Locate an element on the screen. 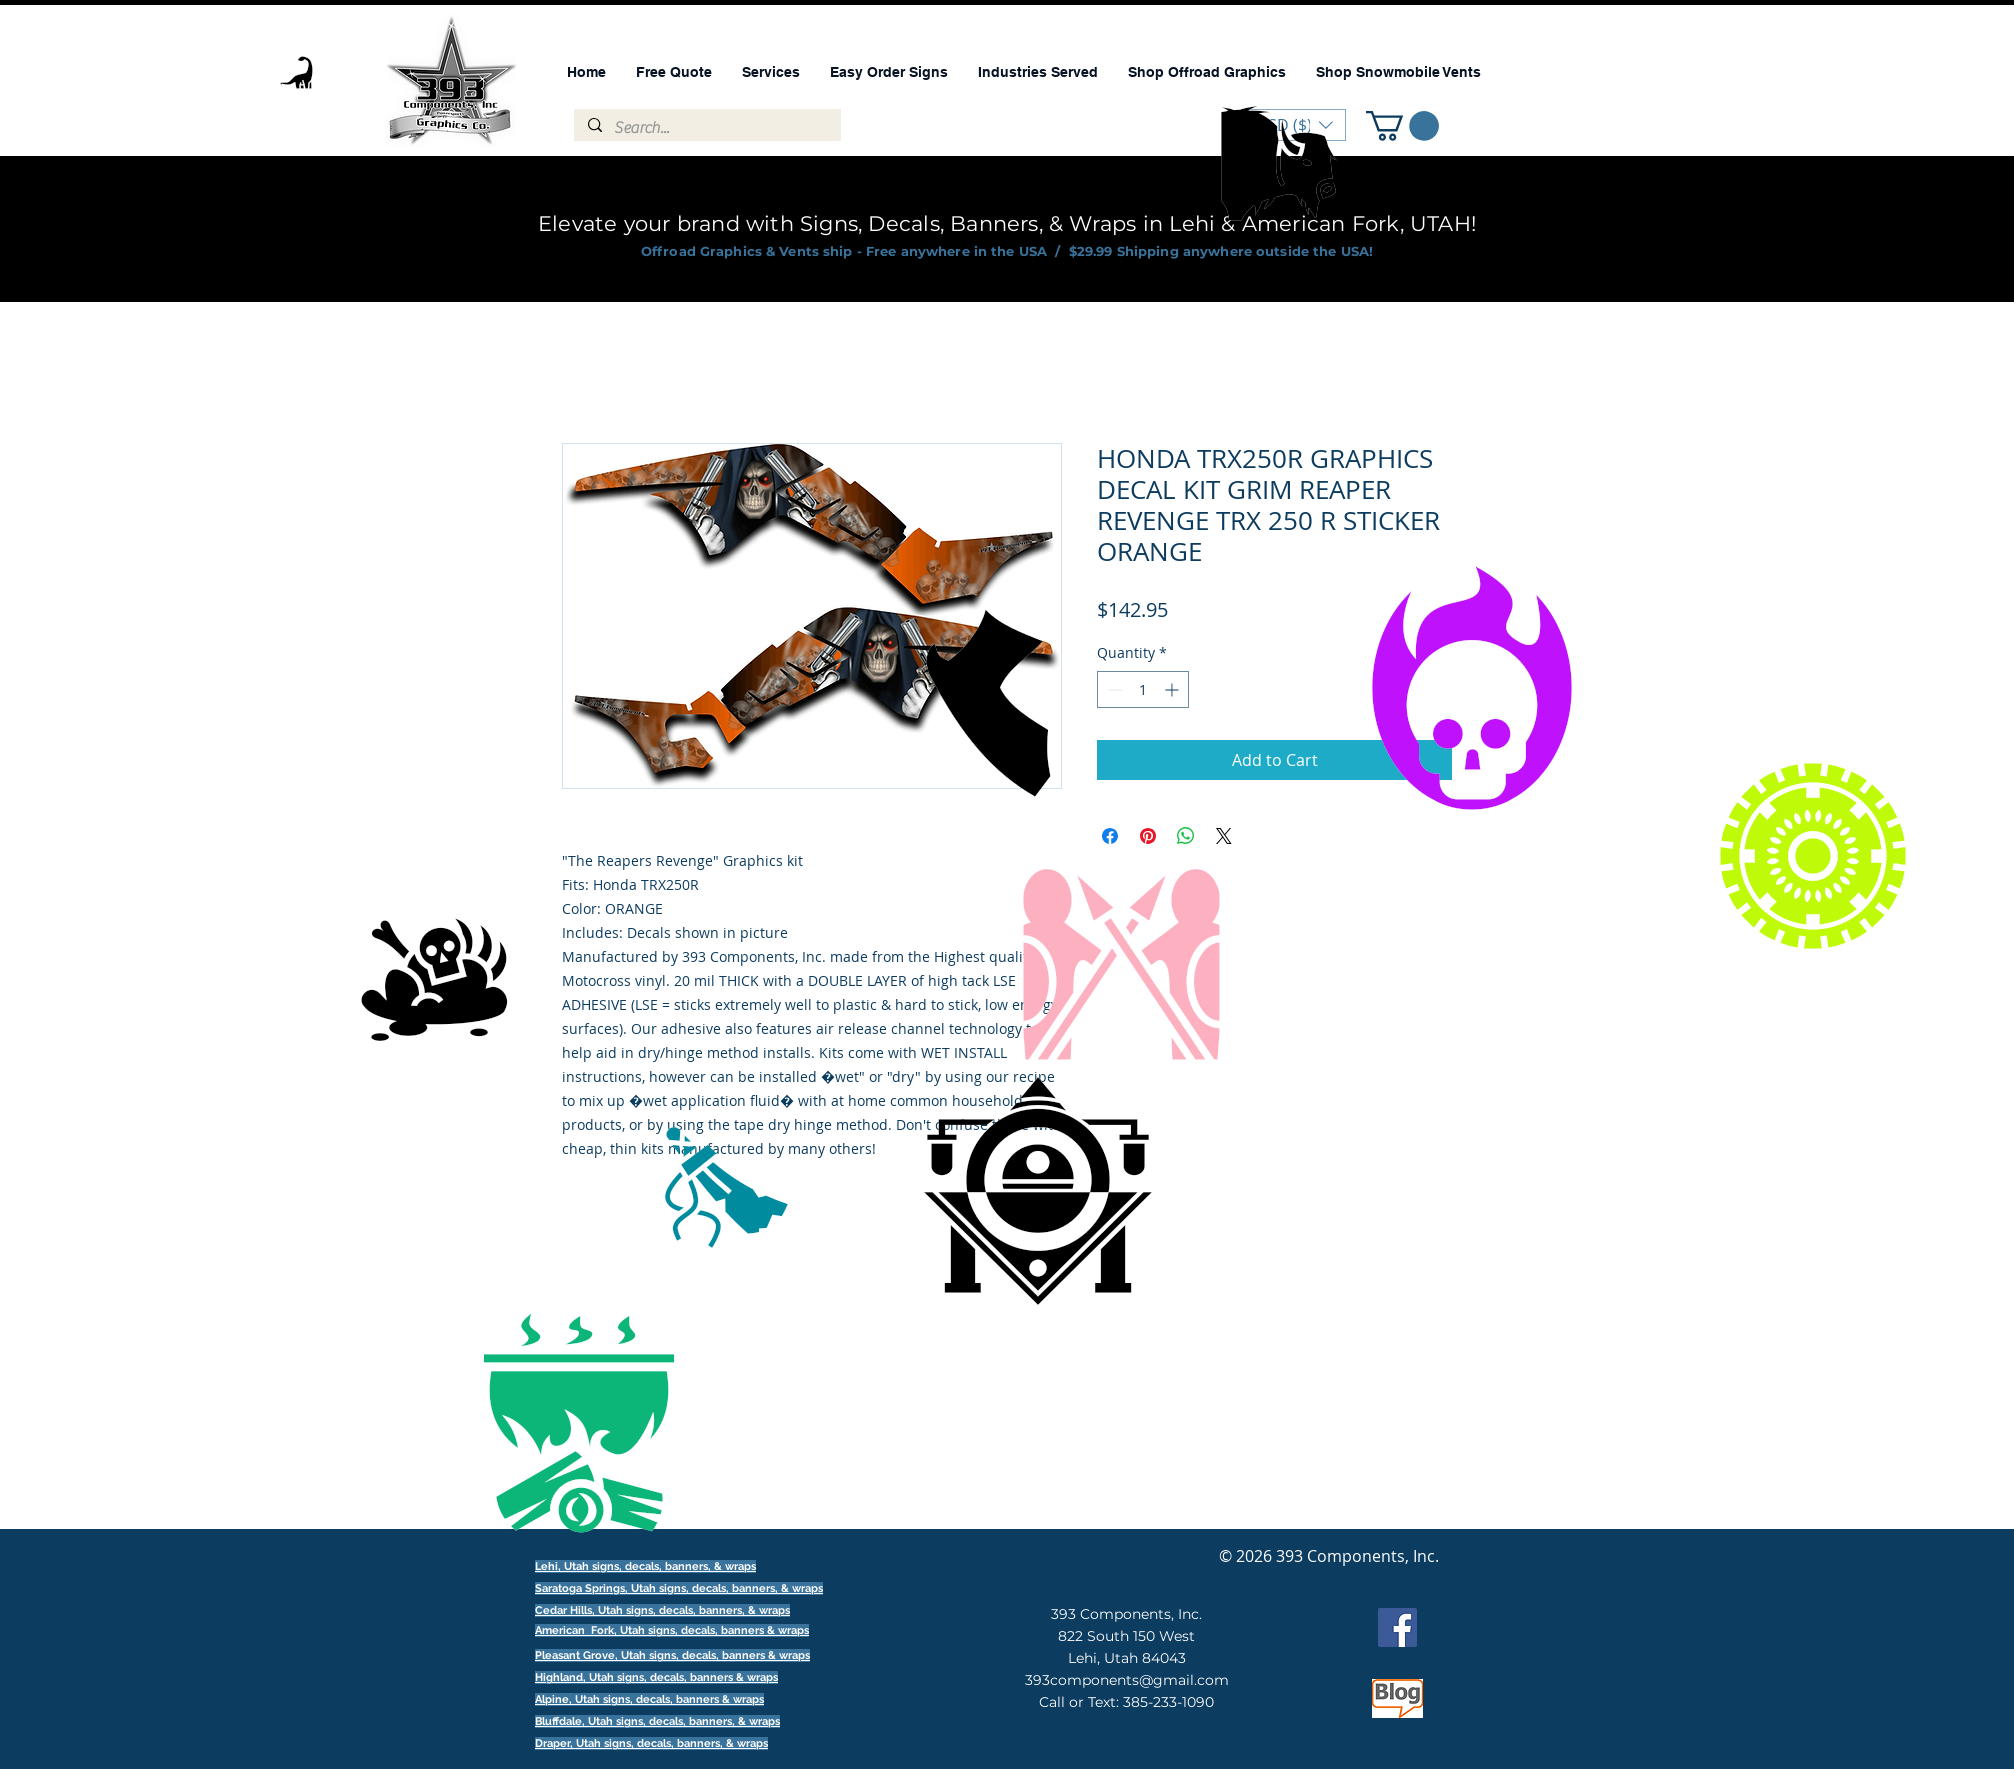 Image resolution: width=2014 pixels, height=1769 pixels. represents a buffalo or bison in a game context is located at coordinates (1278, 163).